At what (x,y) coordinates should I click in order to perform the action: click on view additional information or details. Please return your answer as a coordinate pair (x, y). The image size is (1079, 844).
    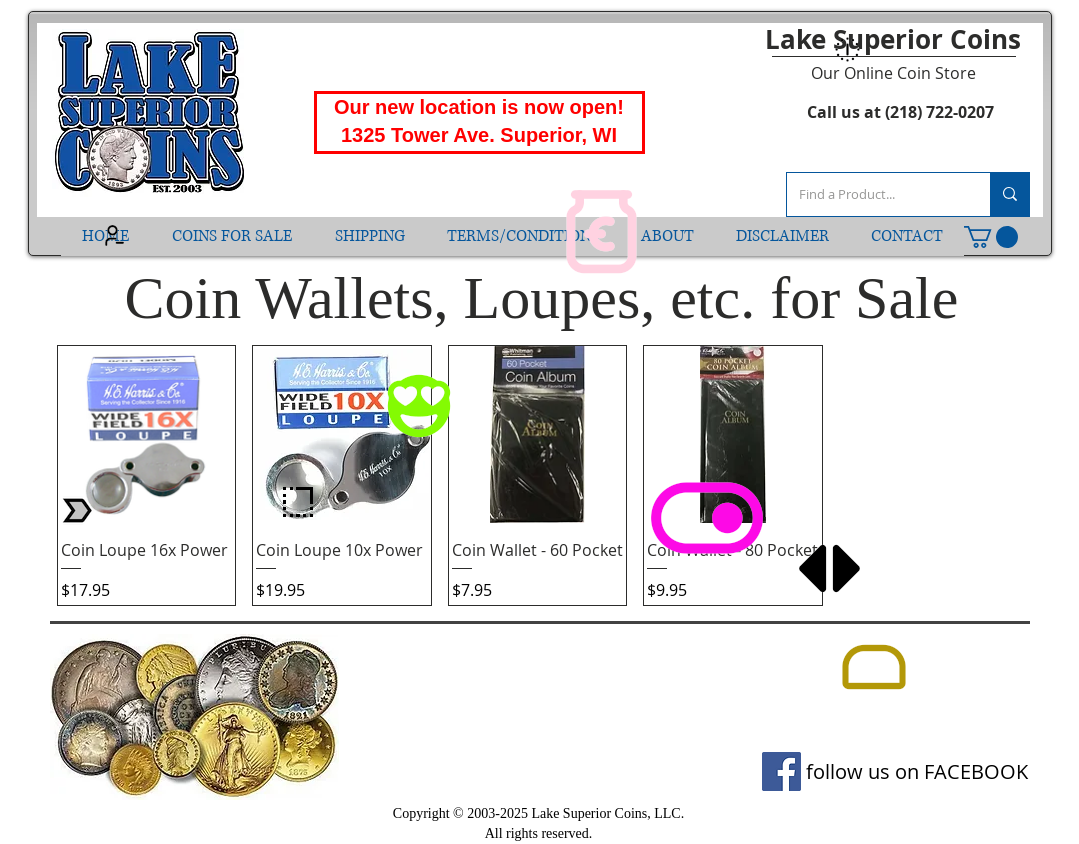
    Looking at the image, I should click on (847, 49).